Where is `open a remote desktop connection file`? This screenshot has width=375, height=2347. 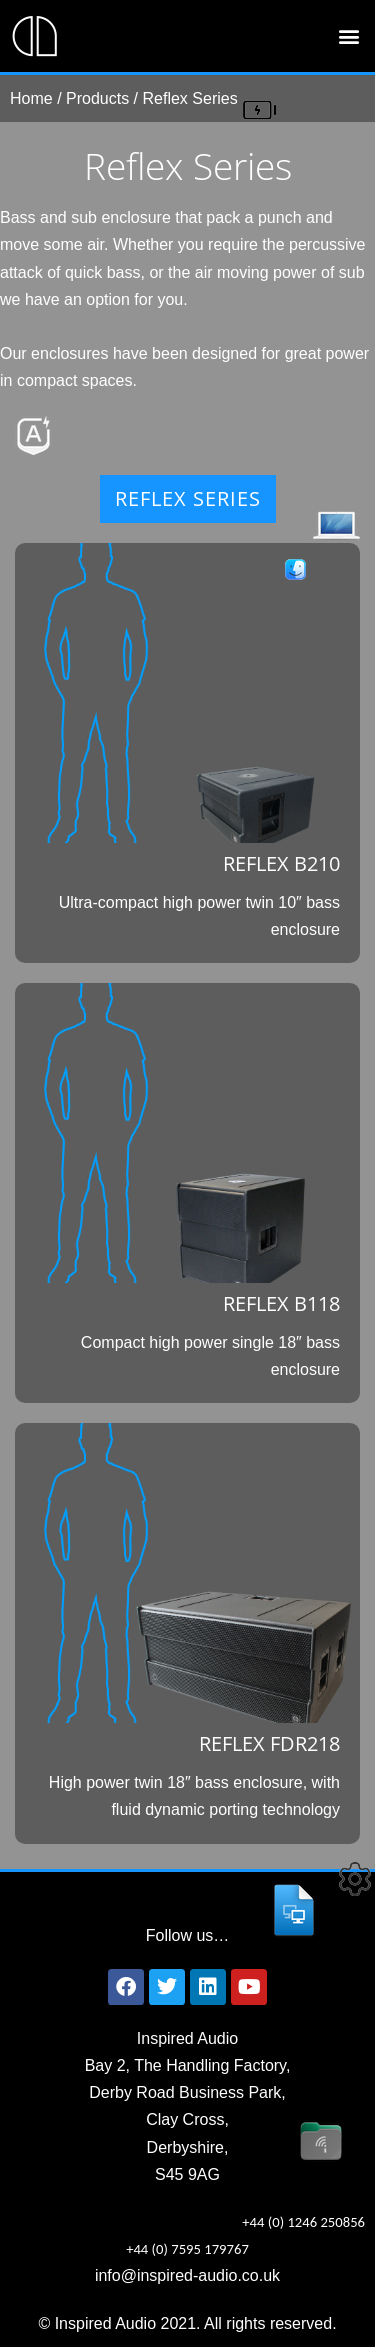 open a remote desktop connection file is located at coordinates (294, 1911).